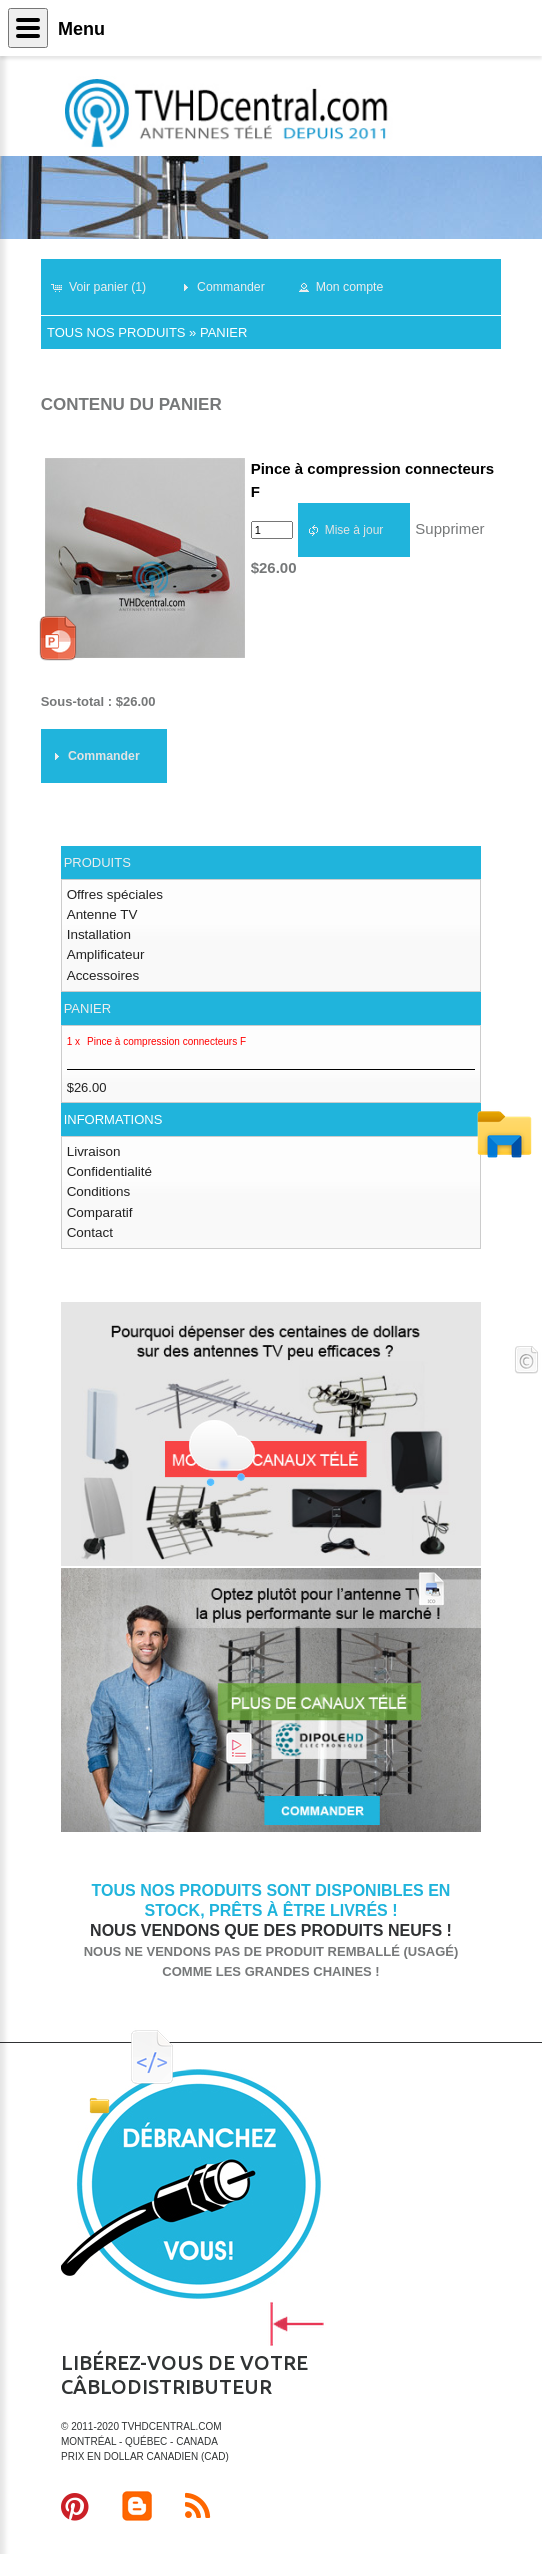 This screenshot has height=2554, width=542. Describe the element at coordinates (58, 638) in the screenshot. I see `open a PowerPoint presentation file` at that location.